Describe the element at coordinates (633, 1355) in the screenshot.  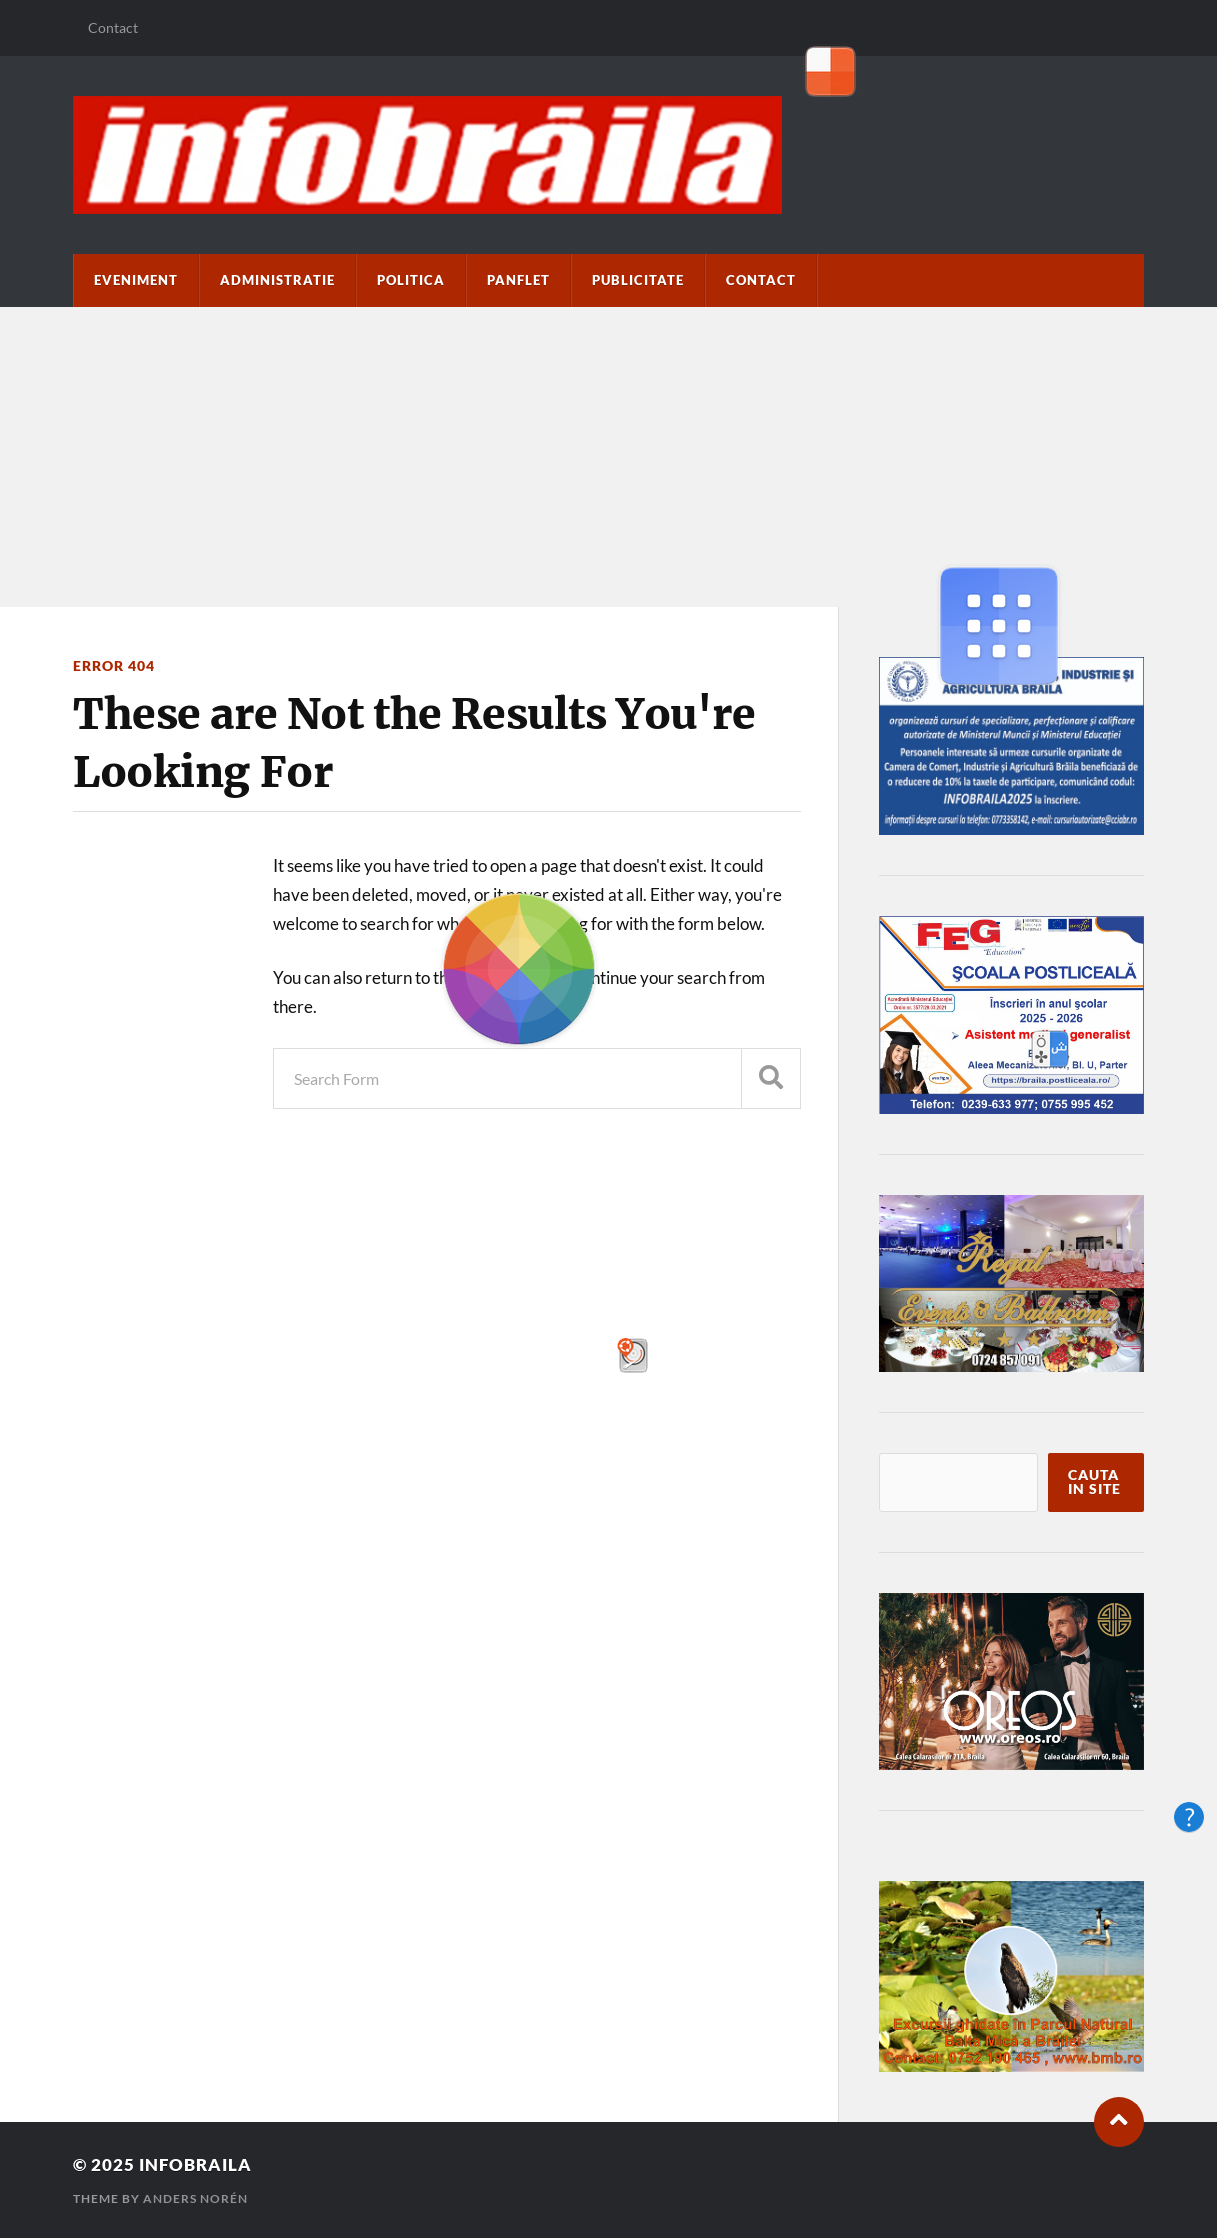
I see `launch the ubiquity installer for ubuntu linux` at that location.